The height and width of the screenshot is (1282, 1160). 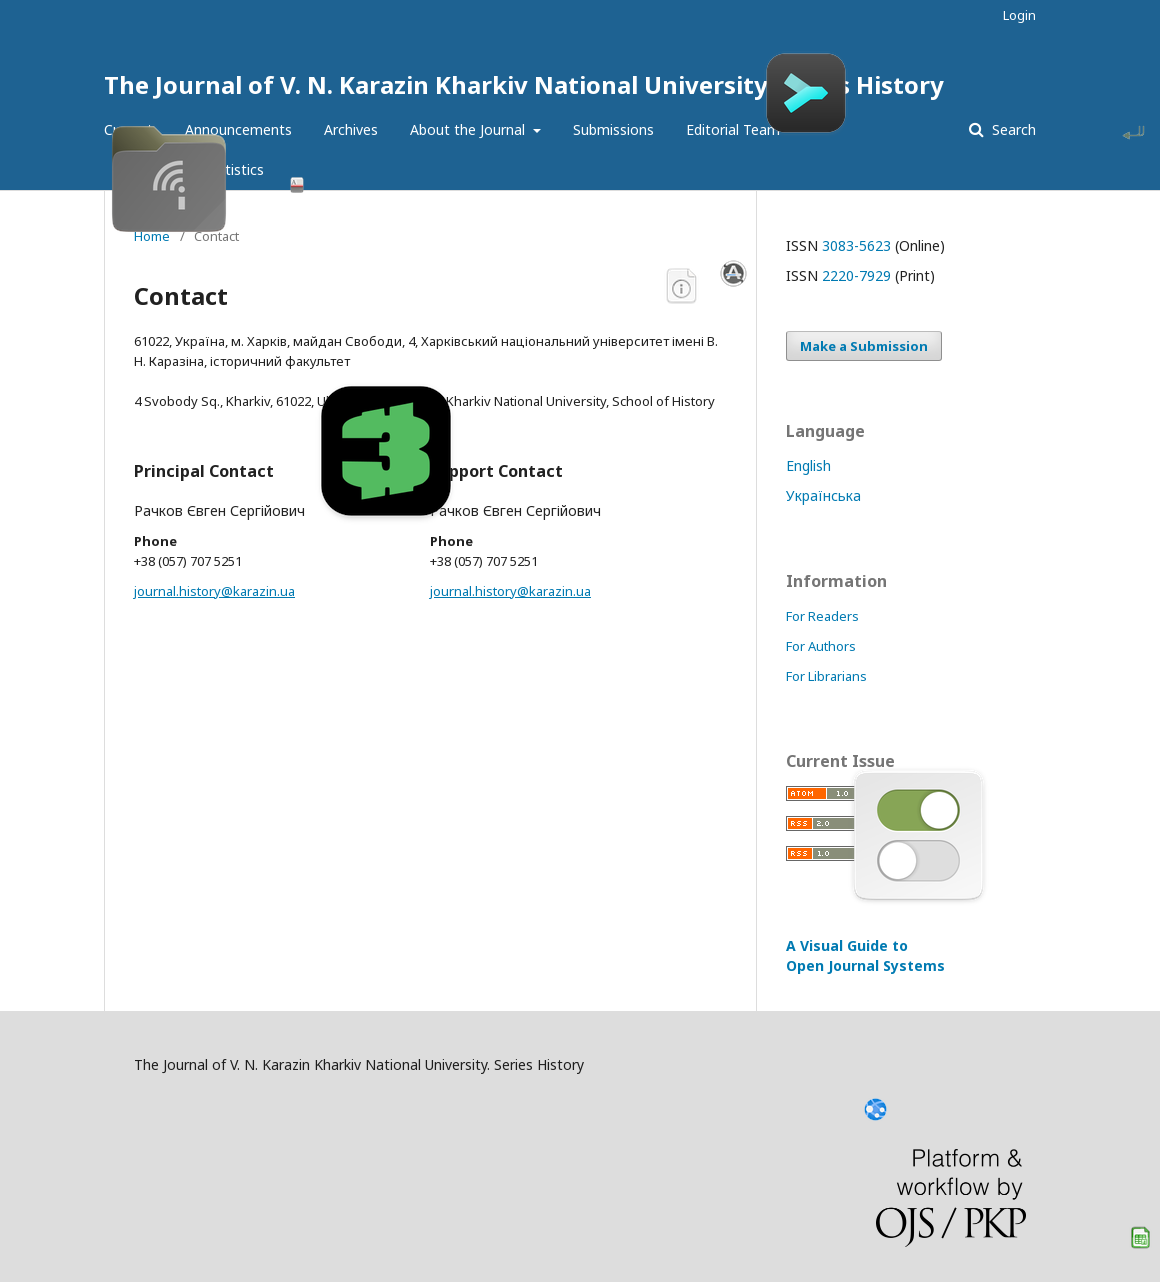 What do you see at coordinates (806, 93) in the screenshot?
I see `open sublime merge git client` at bounding box center [806, 93].